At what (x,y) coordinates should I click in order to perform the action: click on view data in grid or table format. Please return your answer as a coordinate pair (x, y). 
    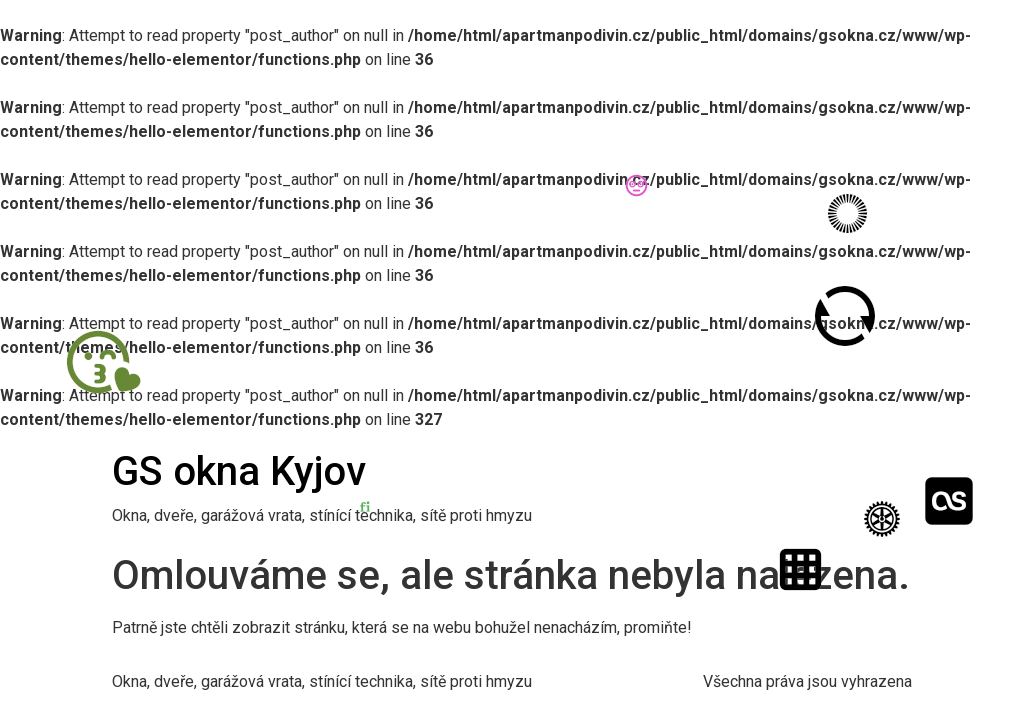
    Looking at the image, I should click on (800, 569).